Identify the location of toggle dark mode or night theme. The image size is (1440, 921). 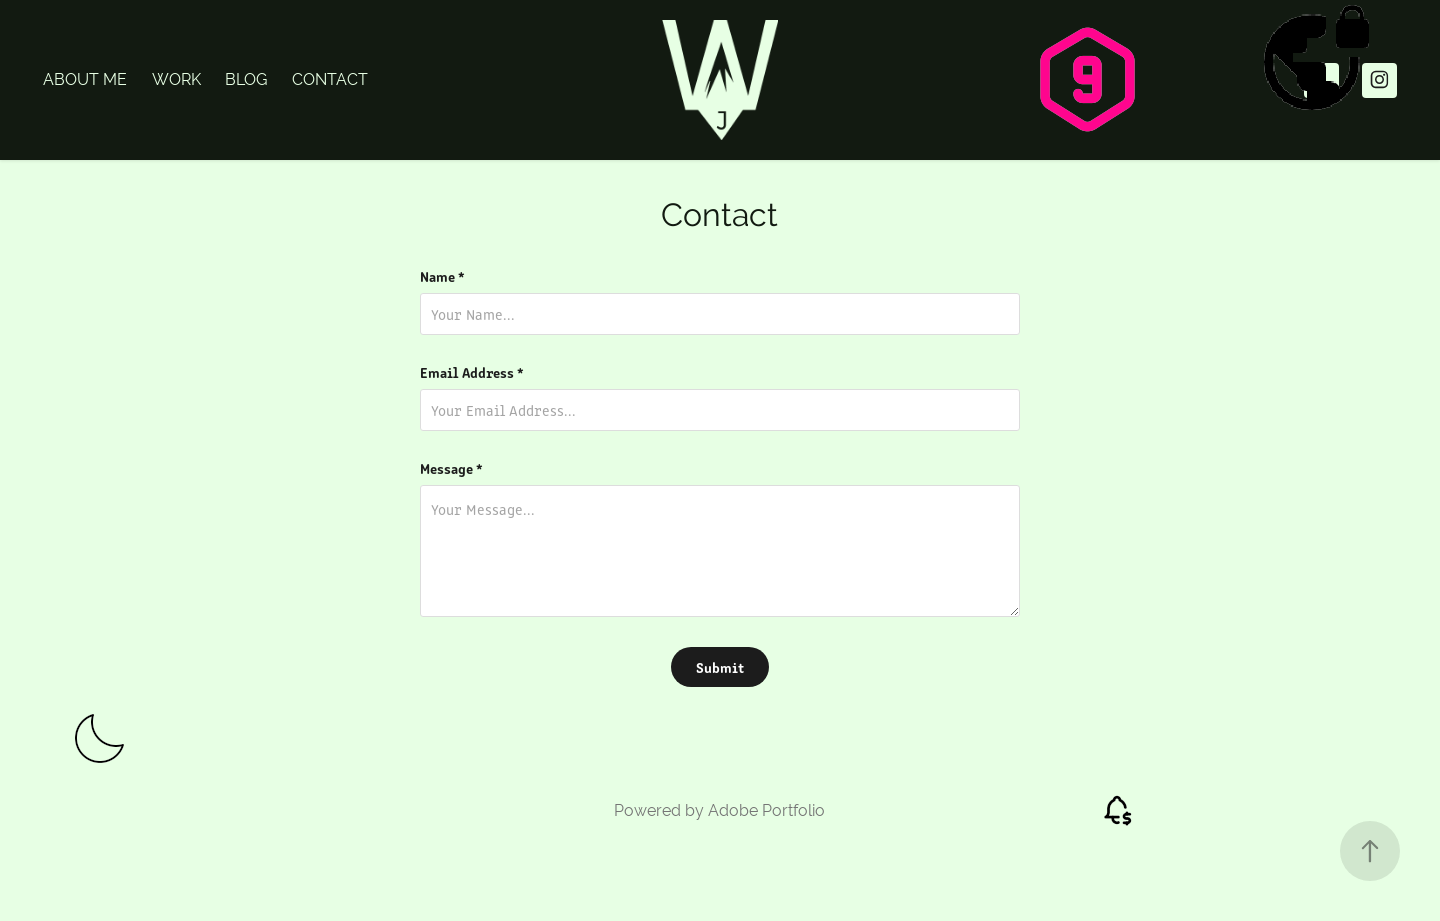
(98, 740).